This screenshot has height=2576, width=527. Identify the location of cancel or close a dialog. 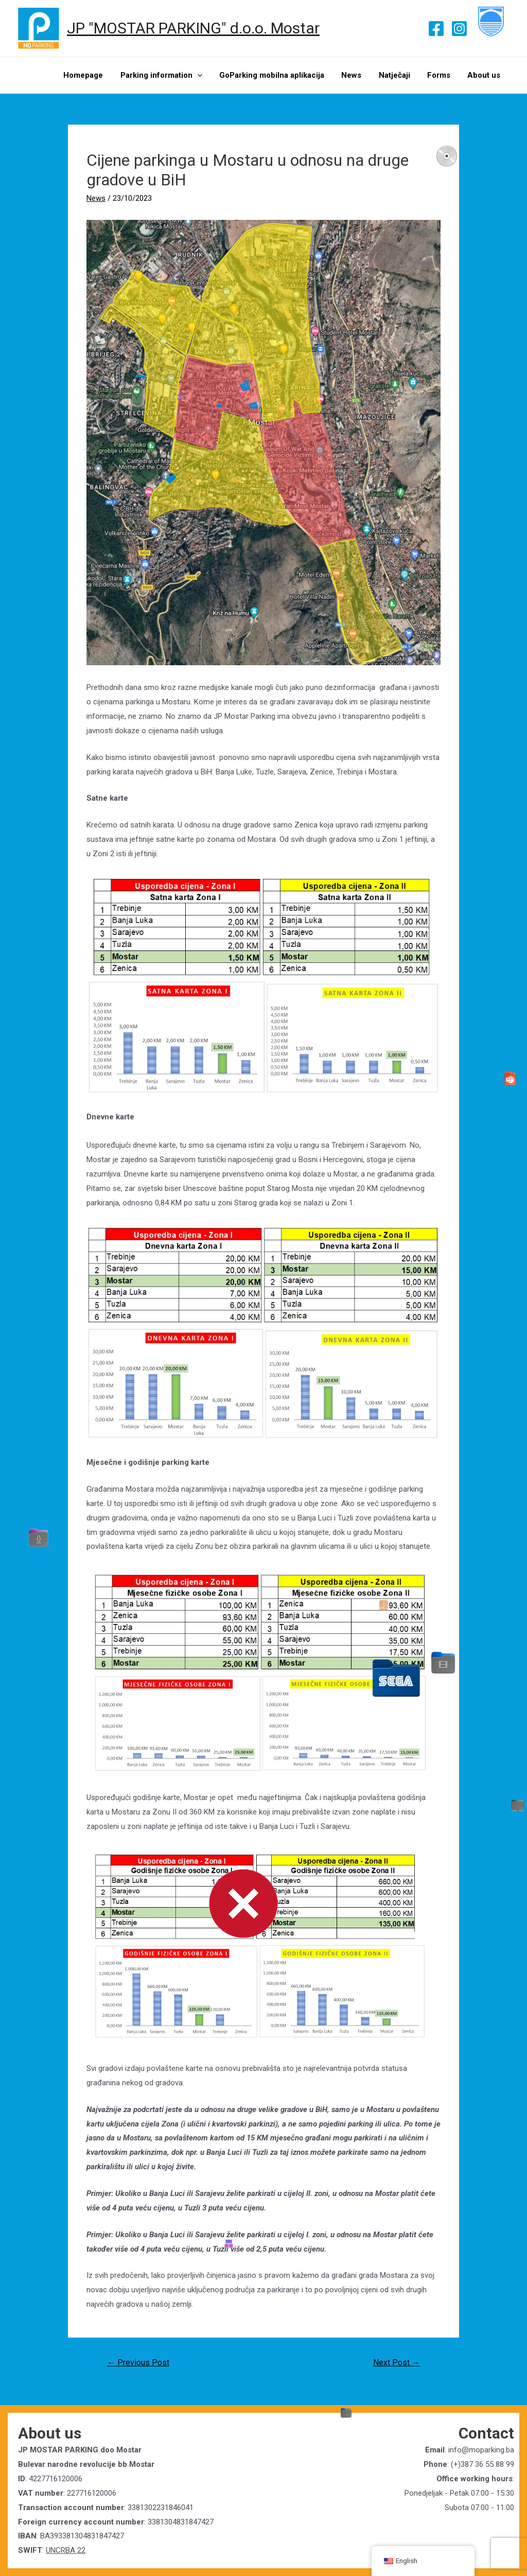
(243, 1904).